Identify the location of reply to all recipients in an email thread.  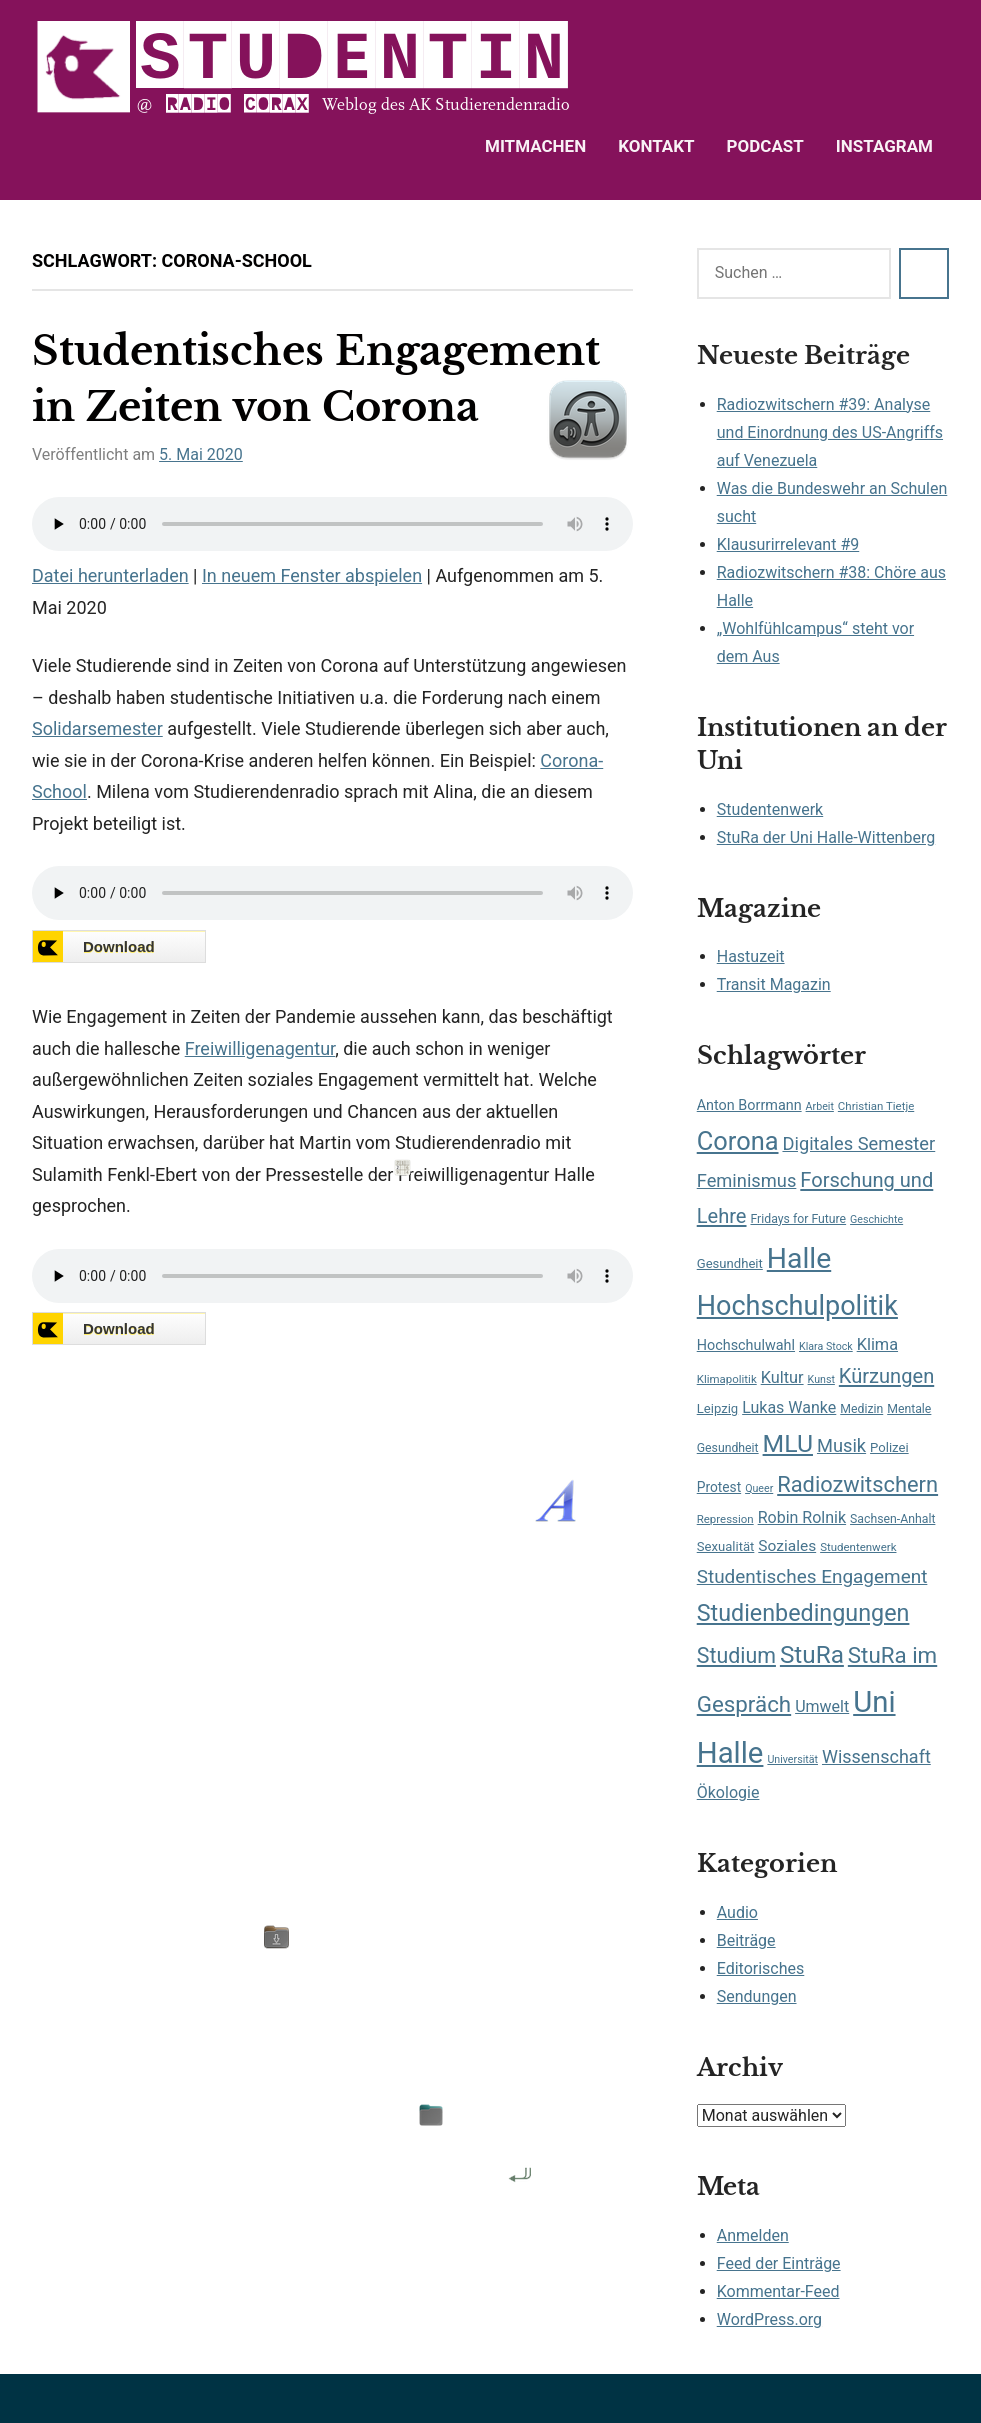
(519, 2173).